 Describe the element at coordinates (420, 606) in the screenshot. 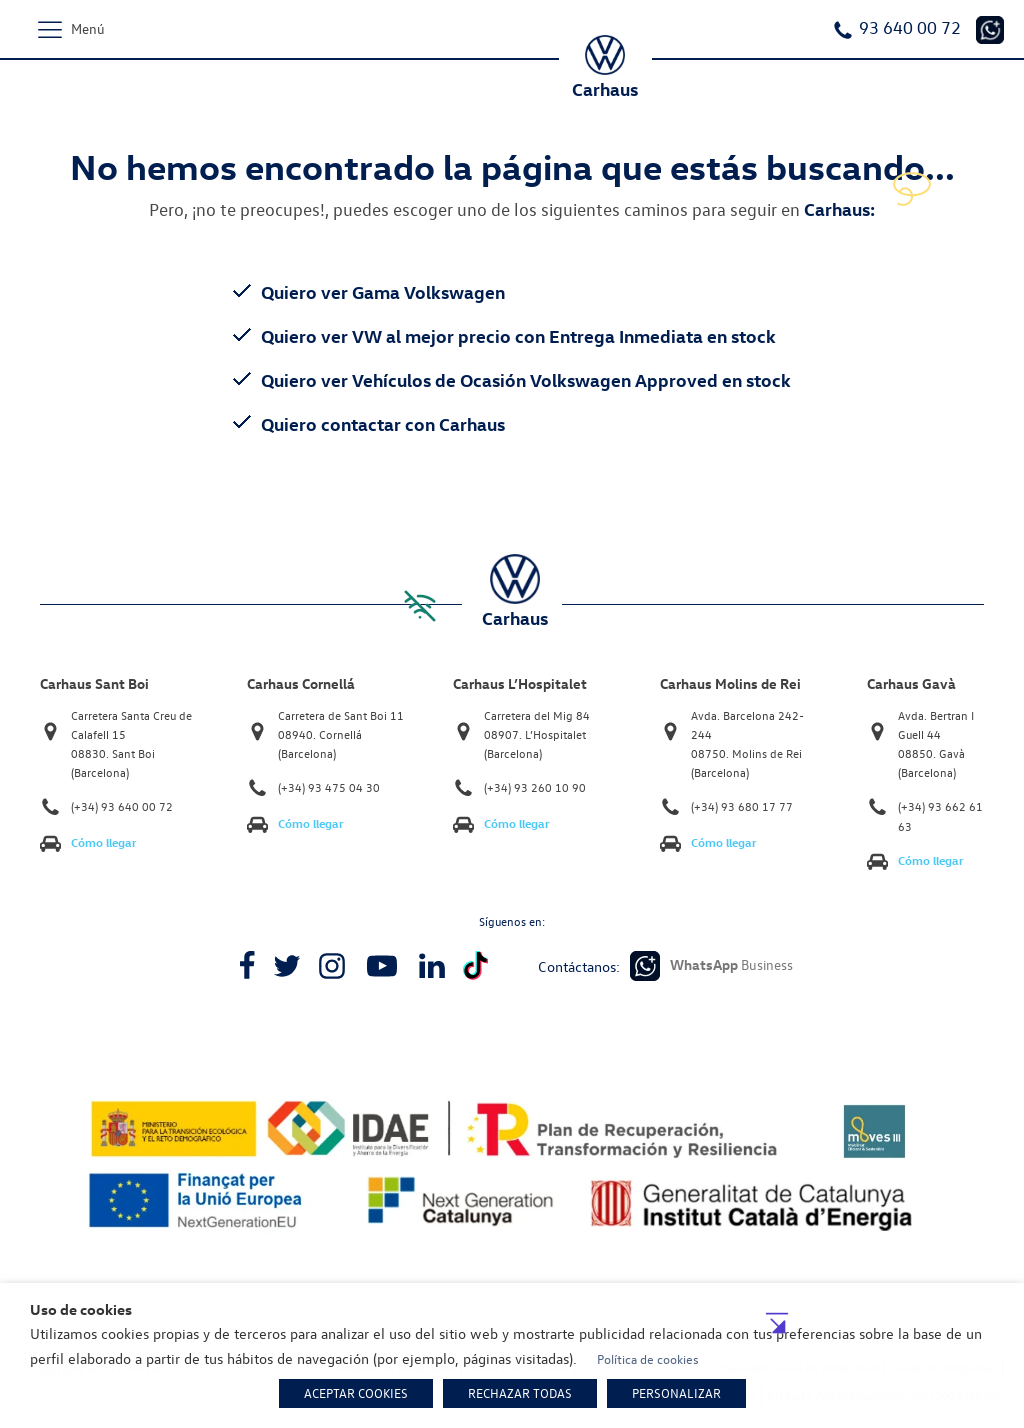

I see `indicates wifi is currently disabled` at that location.